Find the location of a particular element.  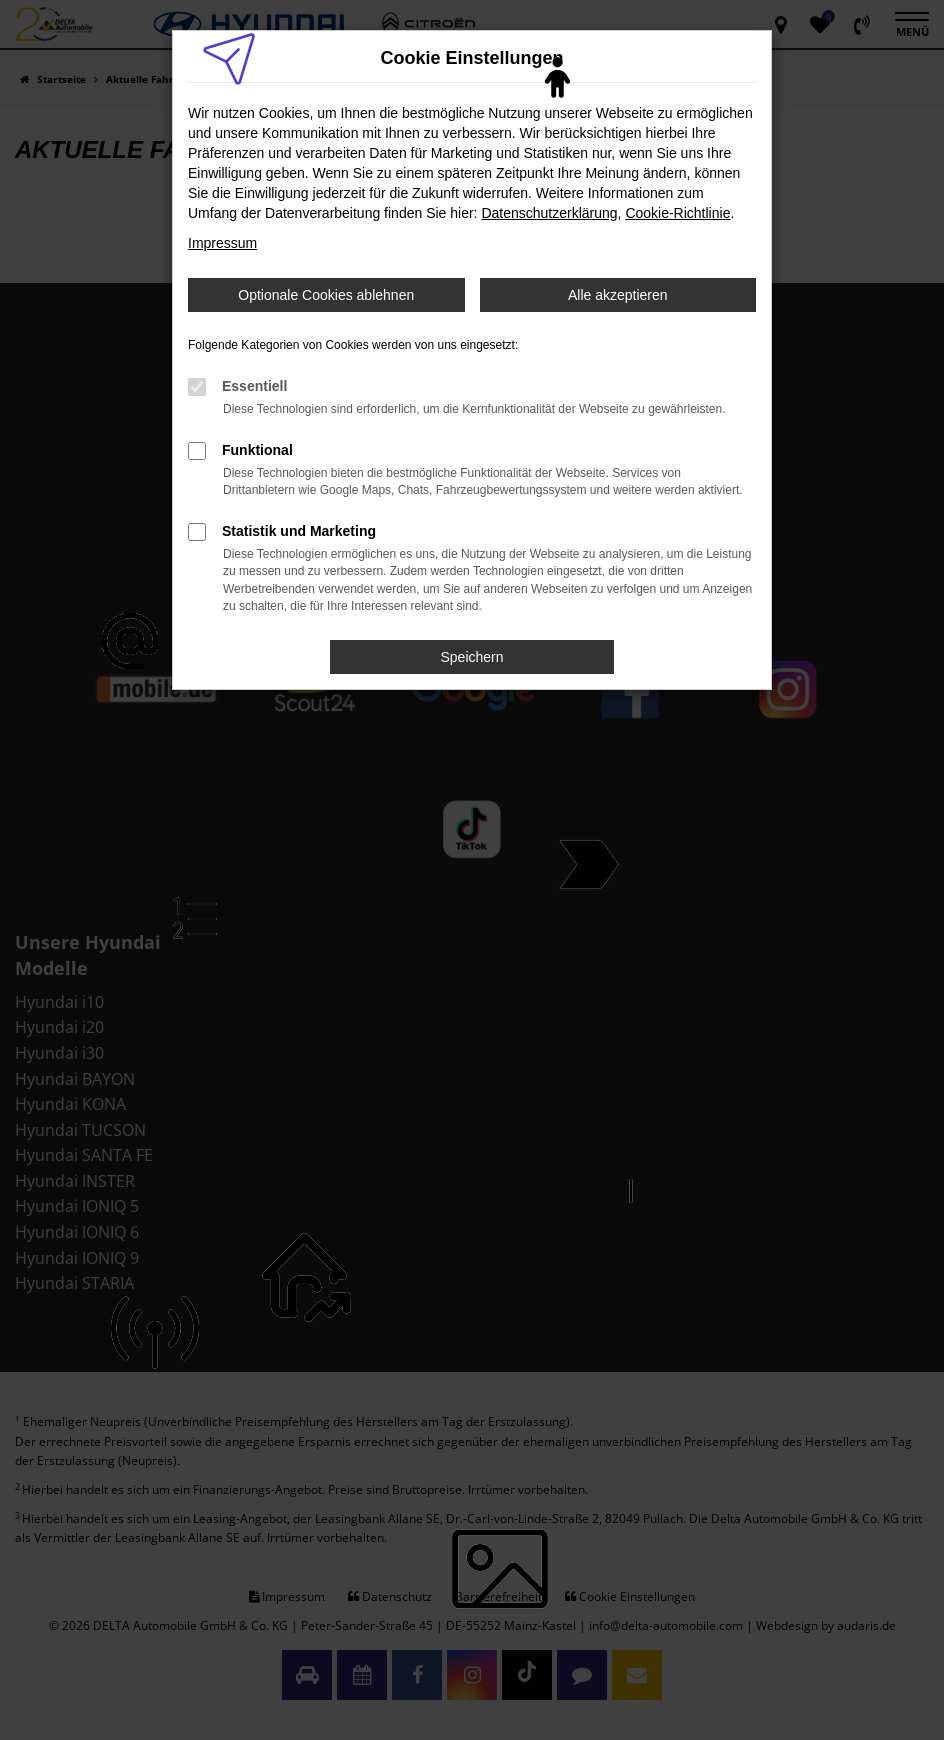

view home analytics and statistics is located at coordinates (304, 1275).